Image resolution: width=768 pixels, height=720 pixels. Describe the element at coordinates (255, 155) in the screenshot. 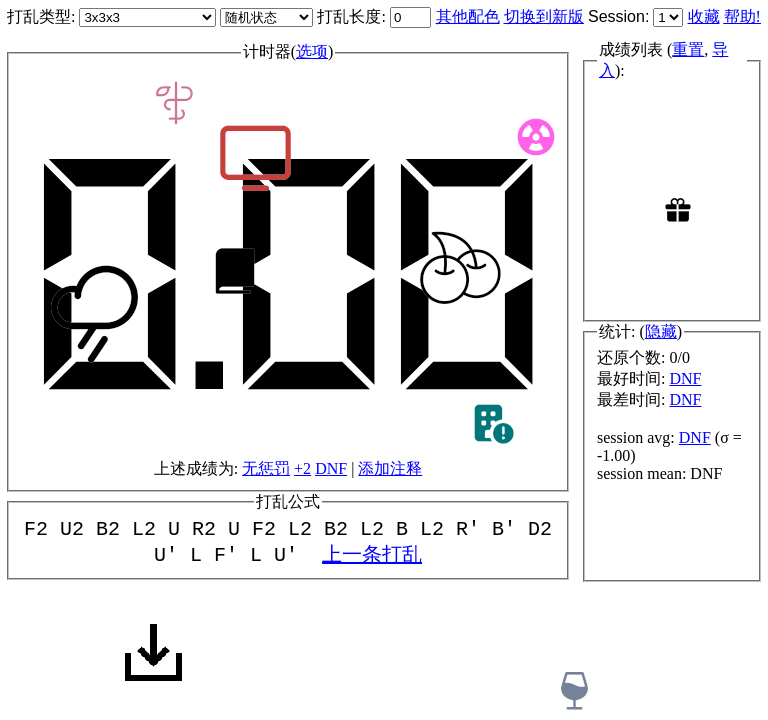

I see `switch to desktop or monitor display` at that location.